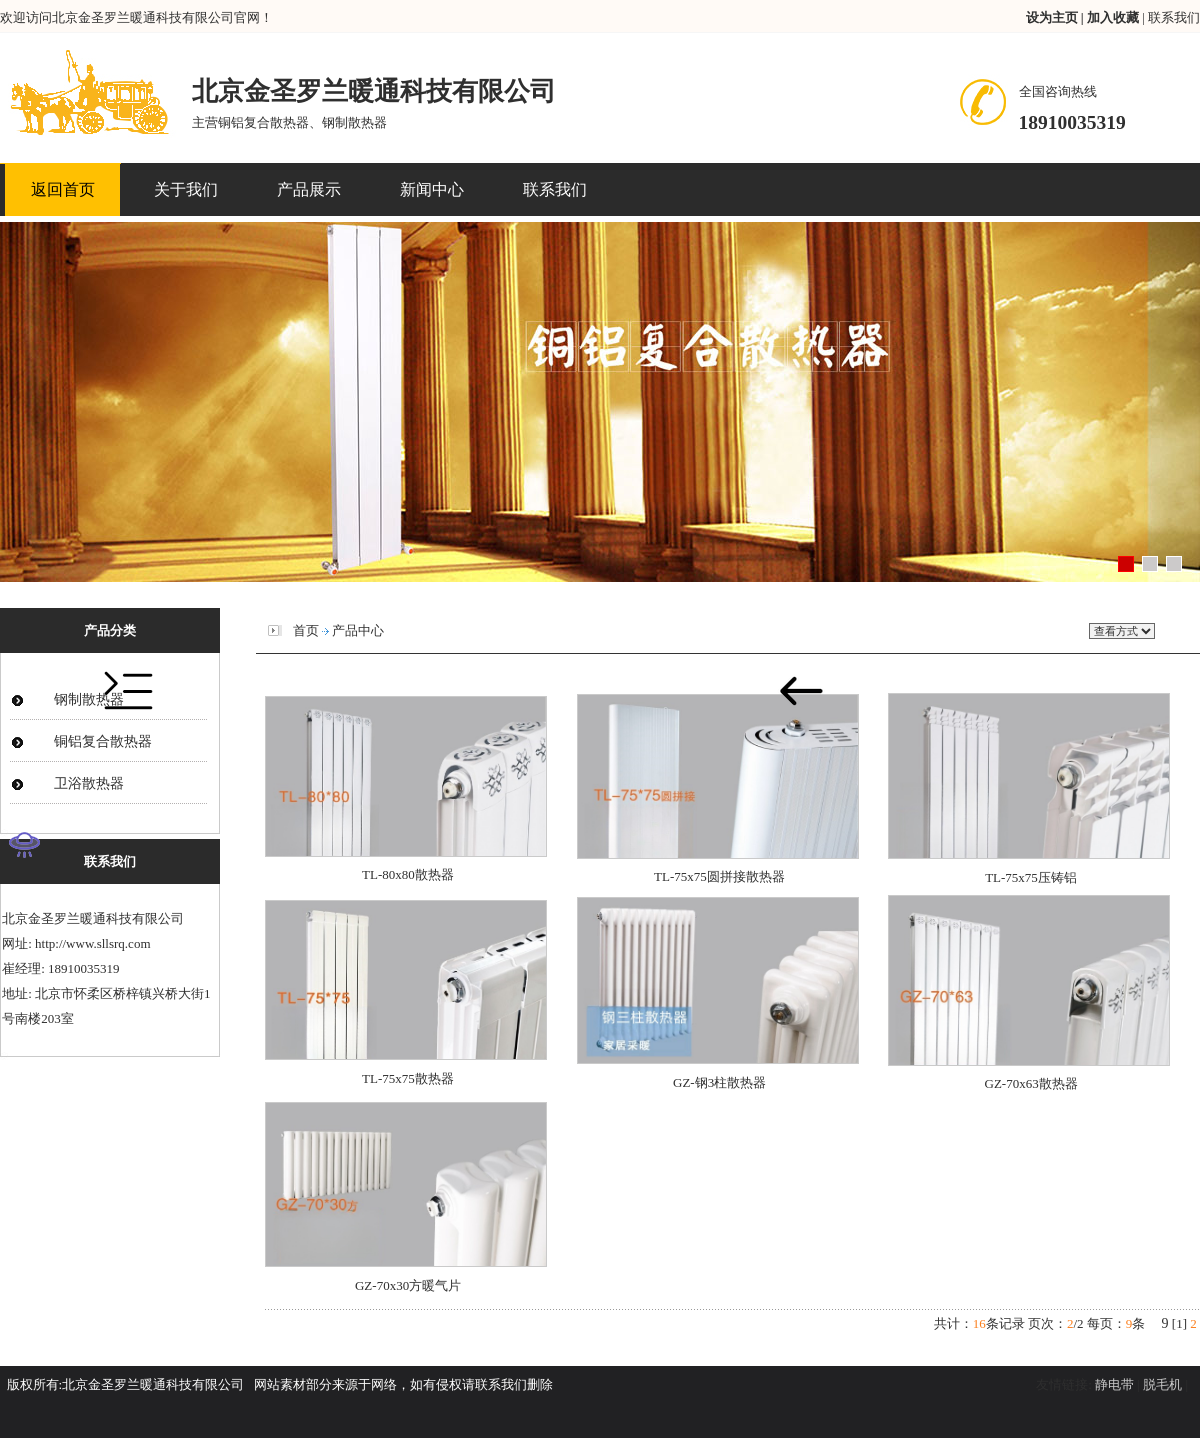  I want to click on increase text indent level, so click(128, 691).